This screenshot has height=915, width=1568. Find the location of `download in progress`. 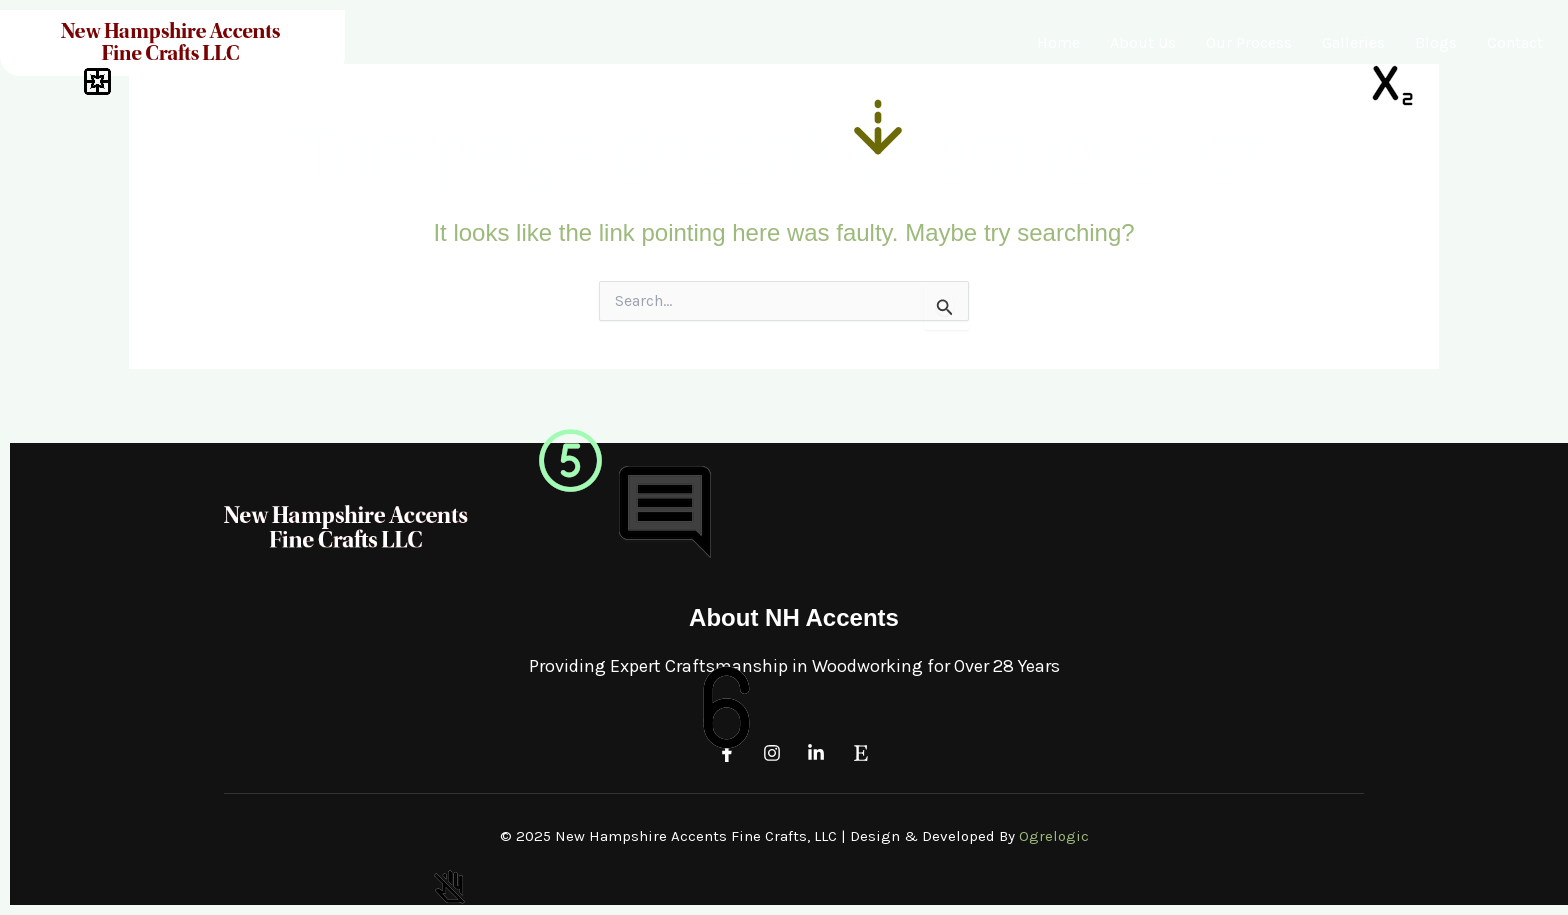

download in progress is located at coordinates (878, 127).